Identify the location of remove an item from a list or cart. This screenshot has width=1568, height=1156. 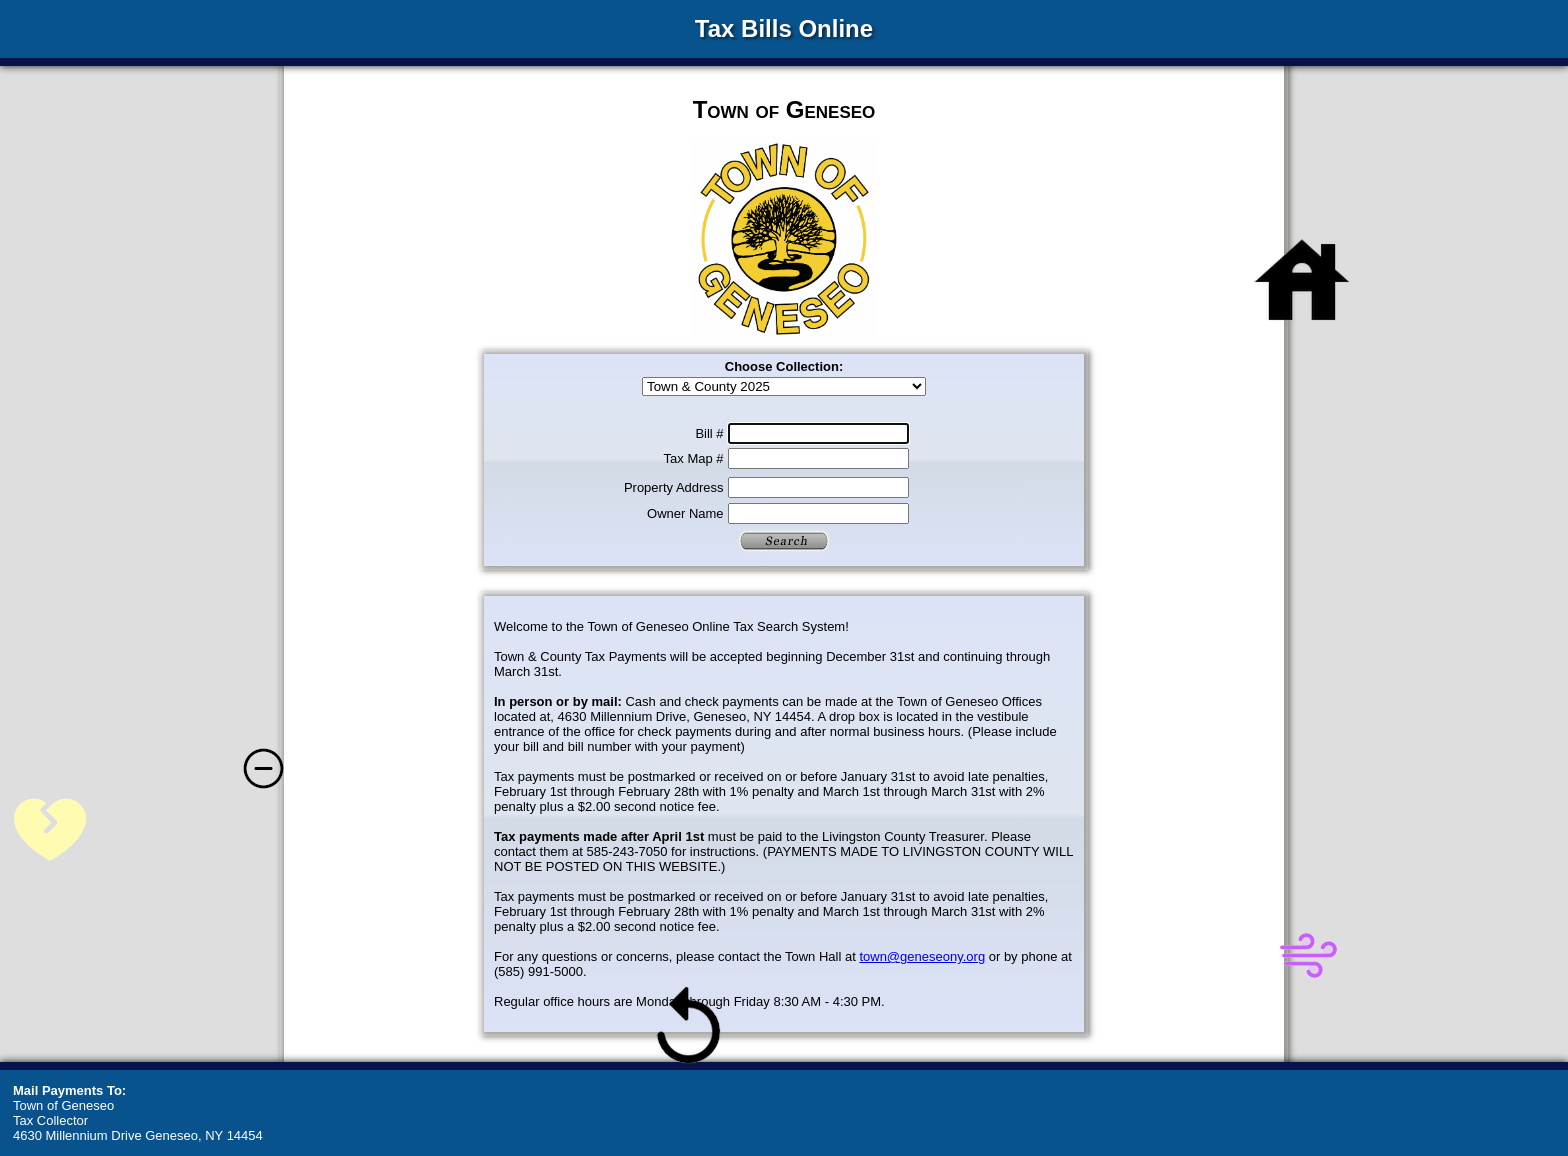
(263, 768).